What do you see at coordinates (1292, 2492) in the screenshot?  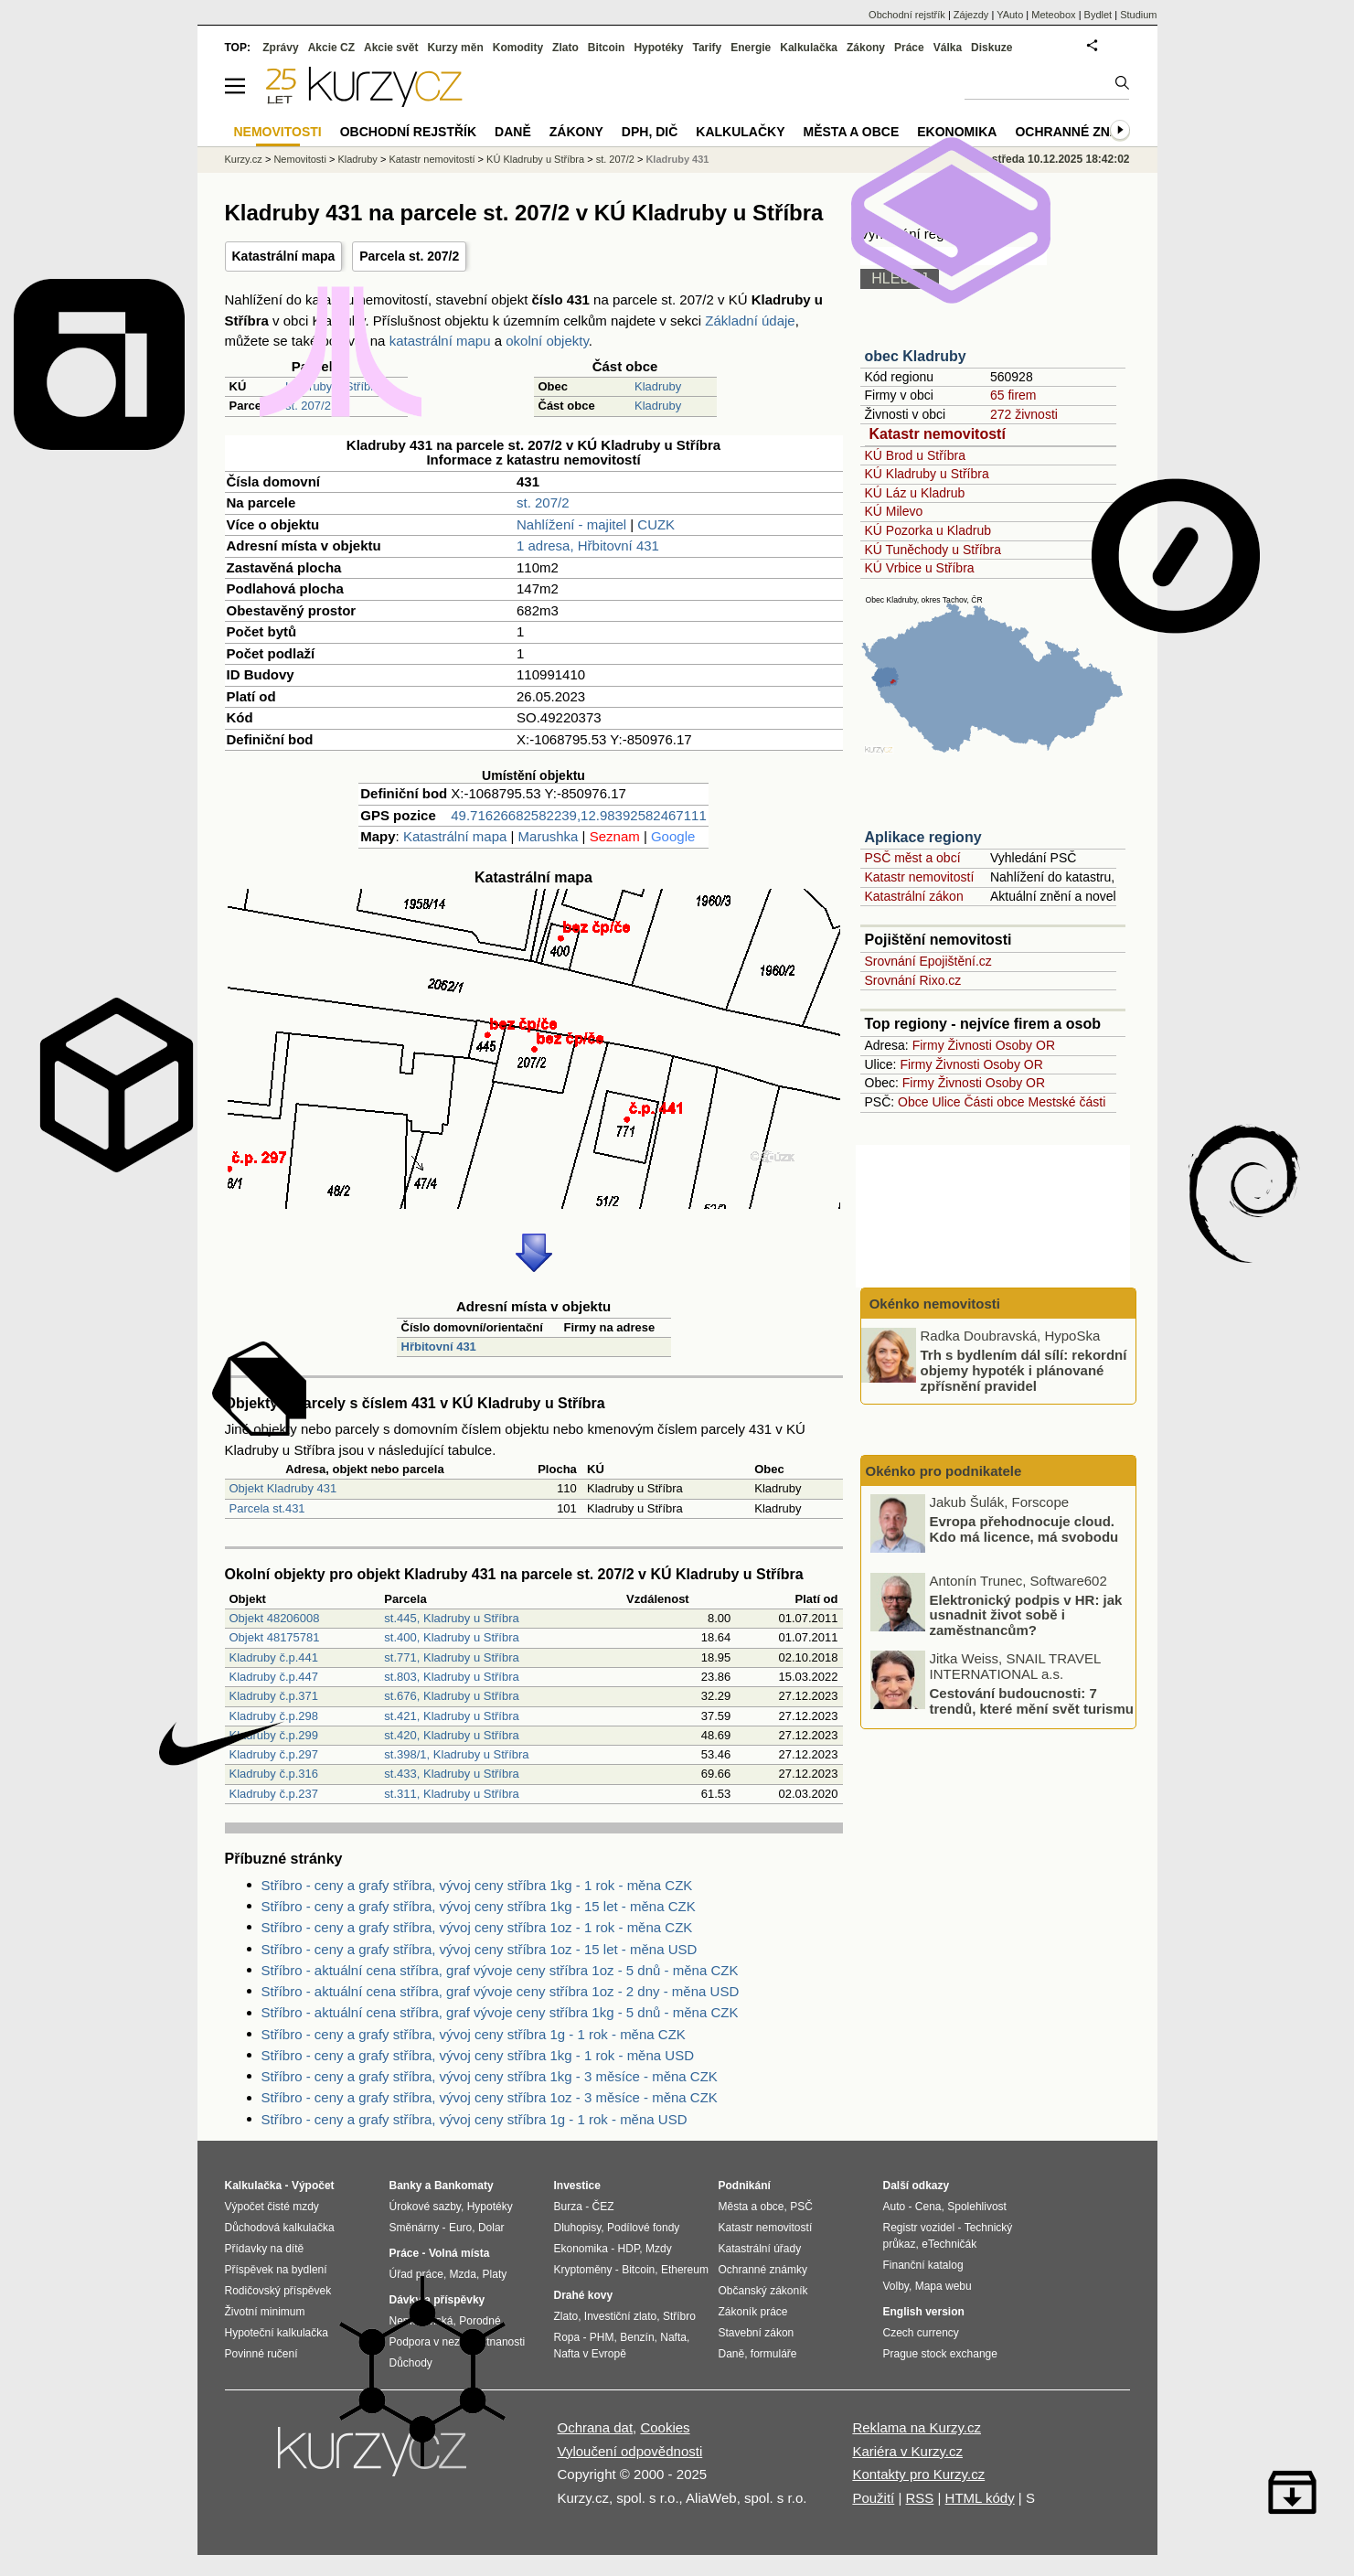 I see `archive selected messages to inbox storage` at bounding box center [1292, 2492].